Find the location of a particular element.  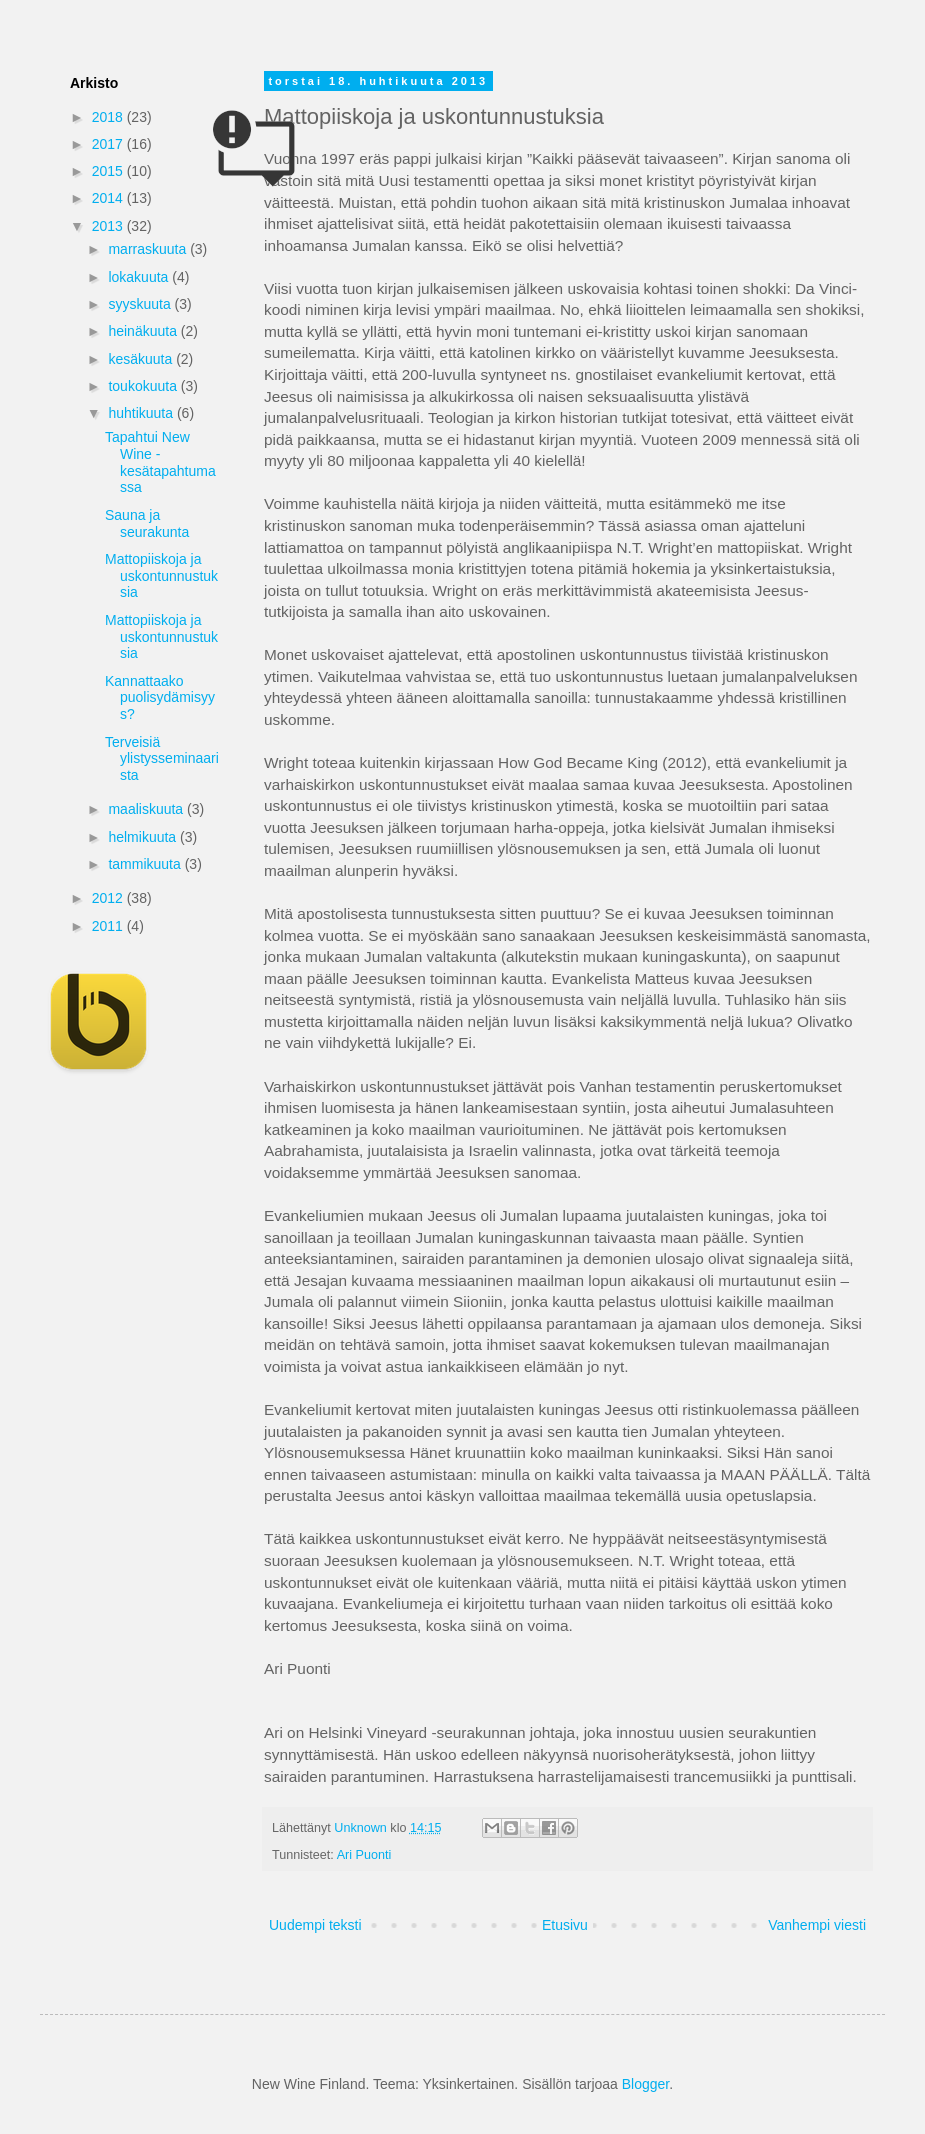

manage notification settings is located at coordinates (256, 148).